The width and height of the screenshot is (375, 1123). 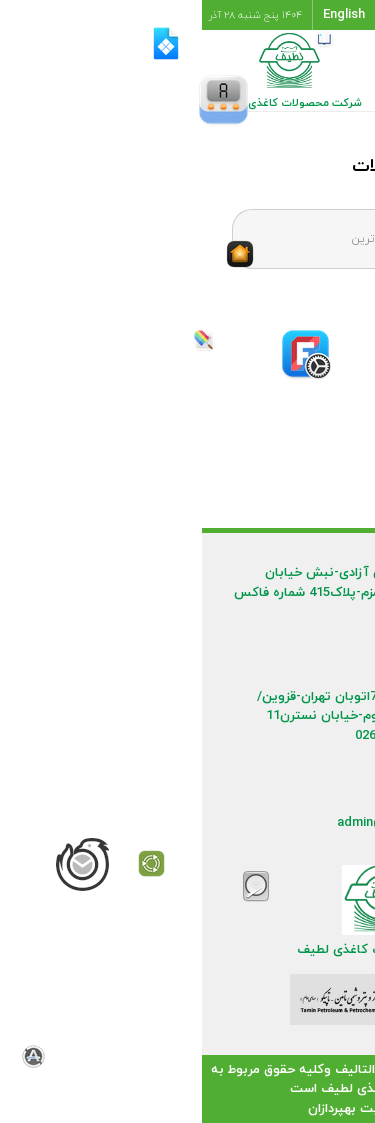 I want to click on open the software update application, so click(x=33, y=1056).